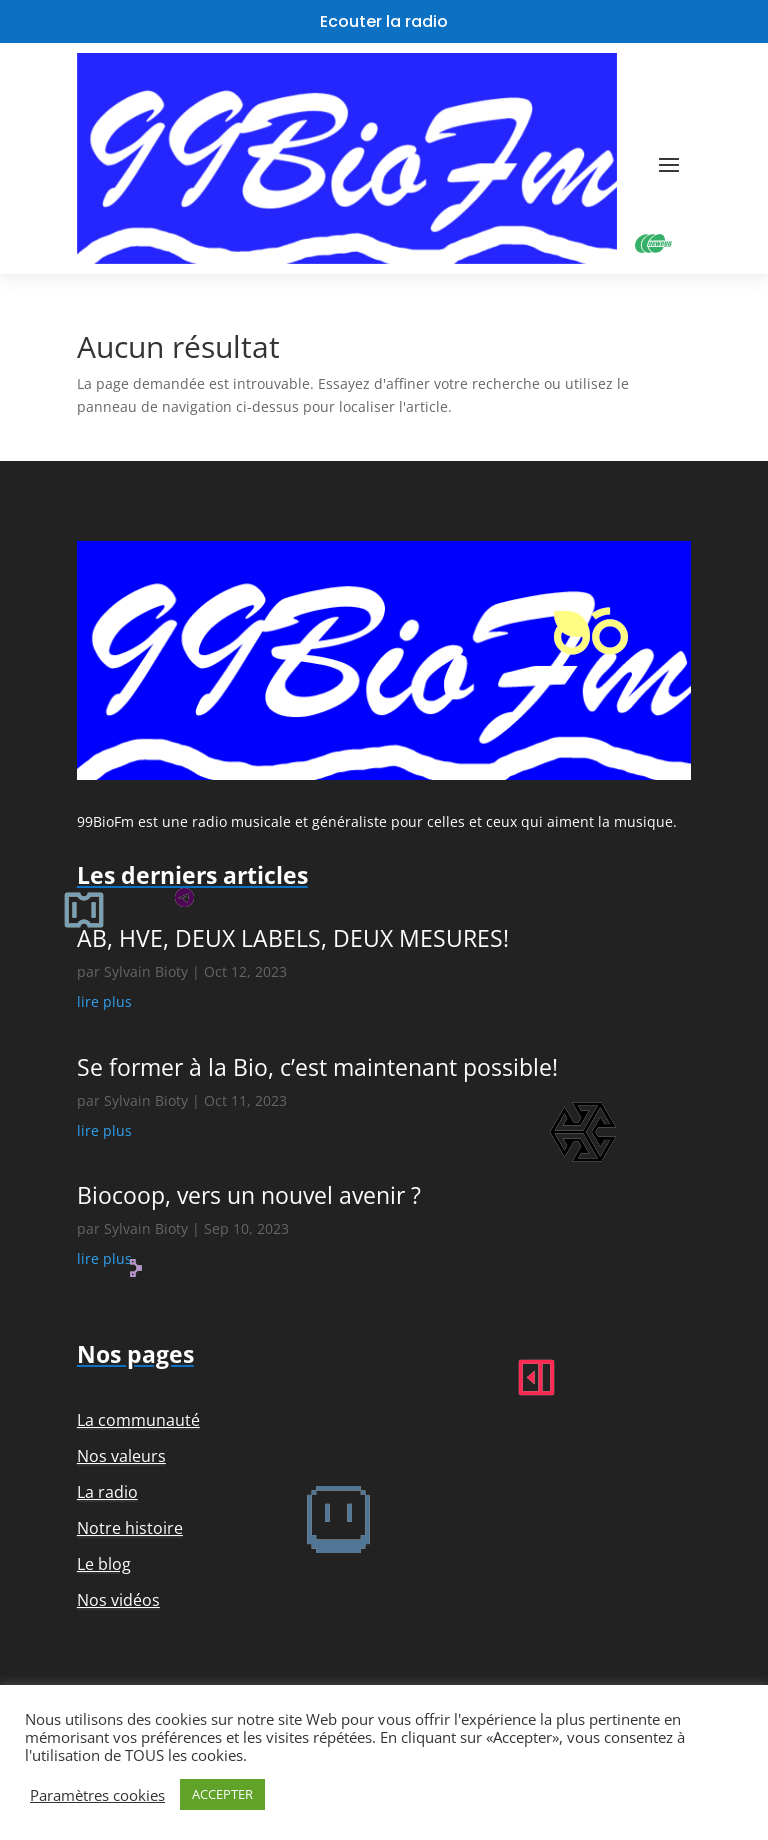  Describe the element at coordinates (136, 1268) in the screenshot. I see `puppet configuration management tool logo` at that location.